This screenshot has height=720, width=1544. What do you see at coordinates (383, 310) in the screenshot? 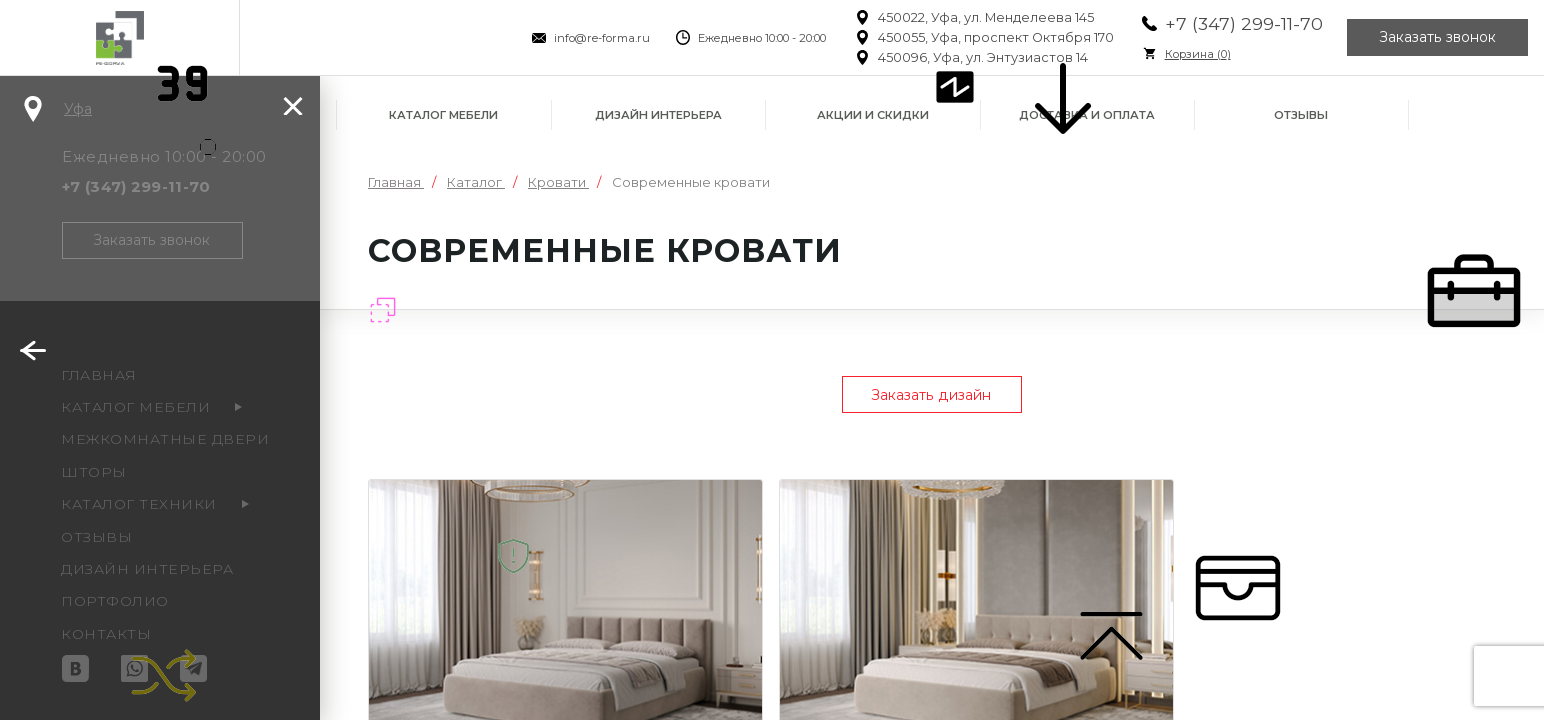
I see `bring selection to front` at bounding box center [383, 310].